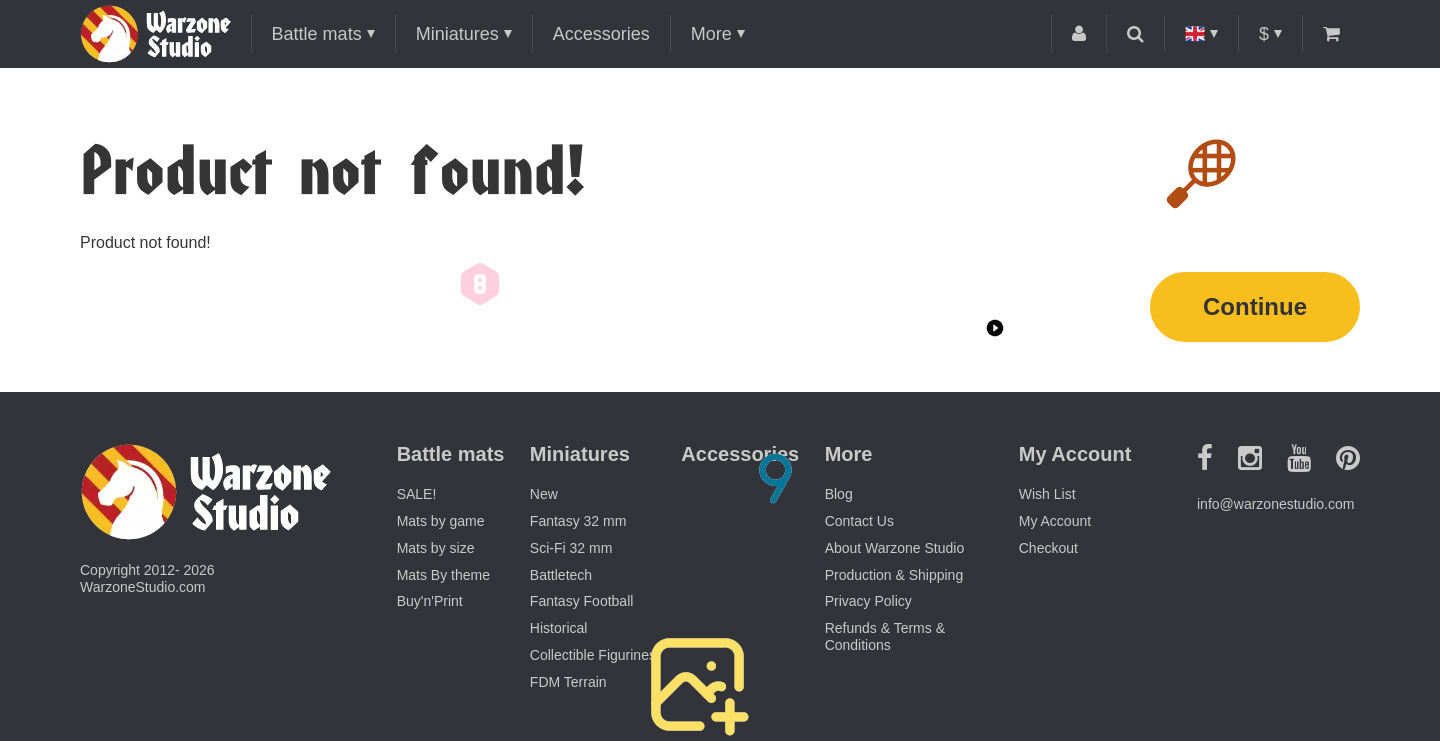 The height and width of the screenshot is (741, 1440). What do you see at coordinates (480, 284) in the screenshot?
I see `indicates step 8 in a multi-step process` at bounding box center [480, 284].